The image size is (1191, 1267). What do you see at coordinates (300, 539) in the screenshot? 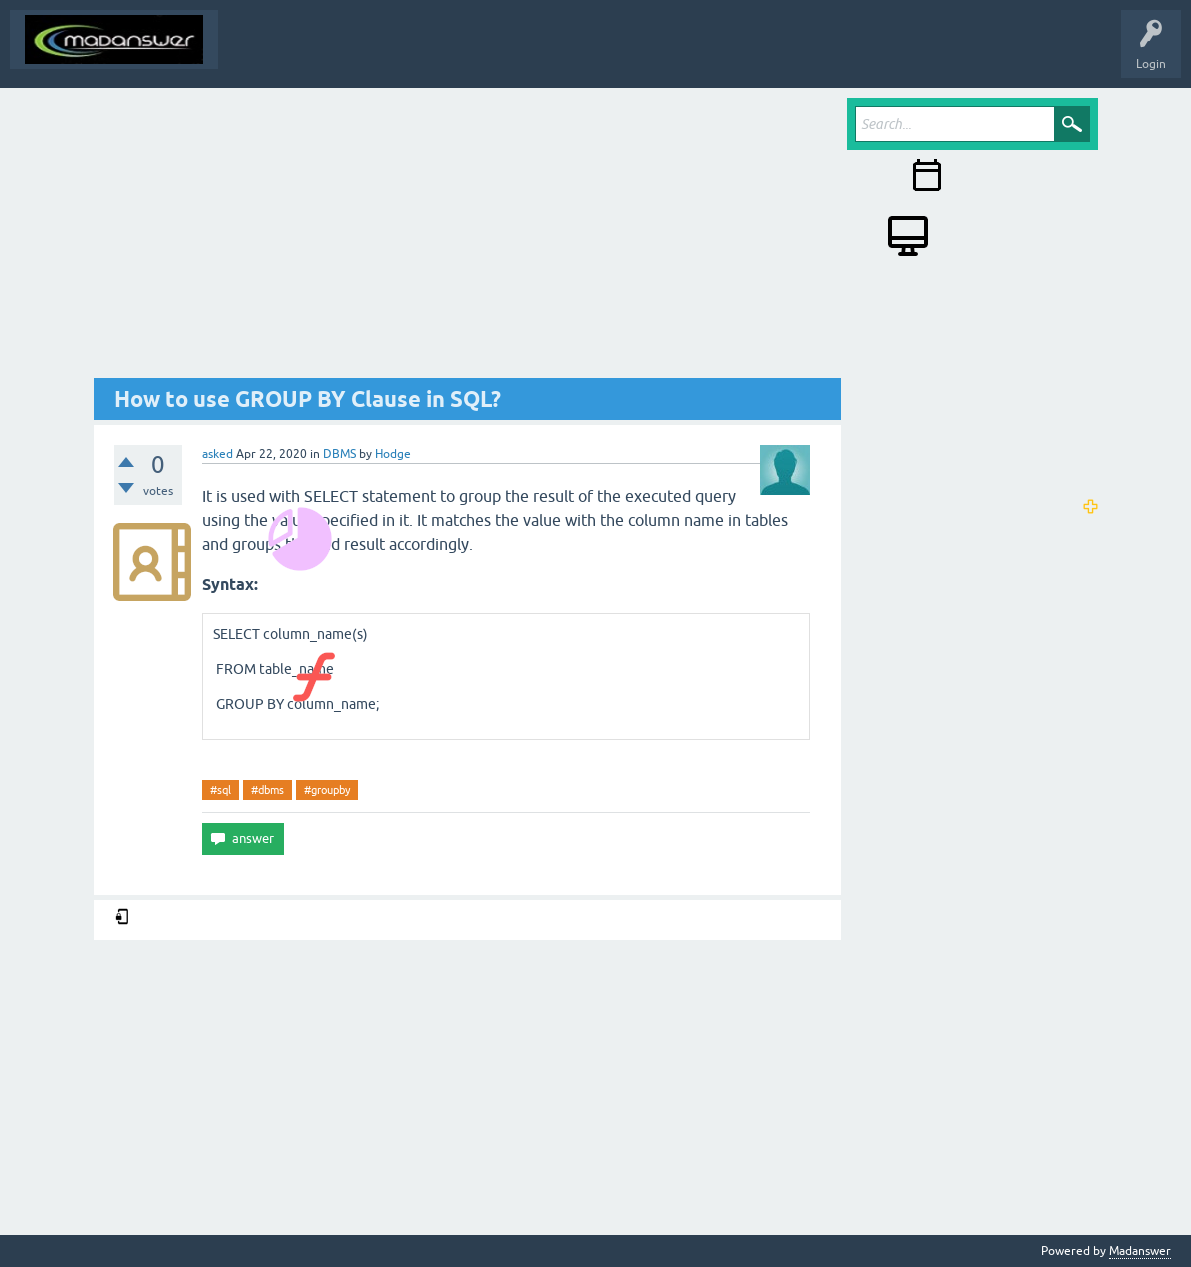
I see `view analytics breakdown` at bounding box center [300, 539].